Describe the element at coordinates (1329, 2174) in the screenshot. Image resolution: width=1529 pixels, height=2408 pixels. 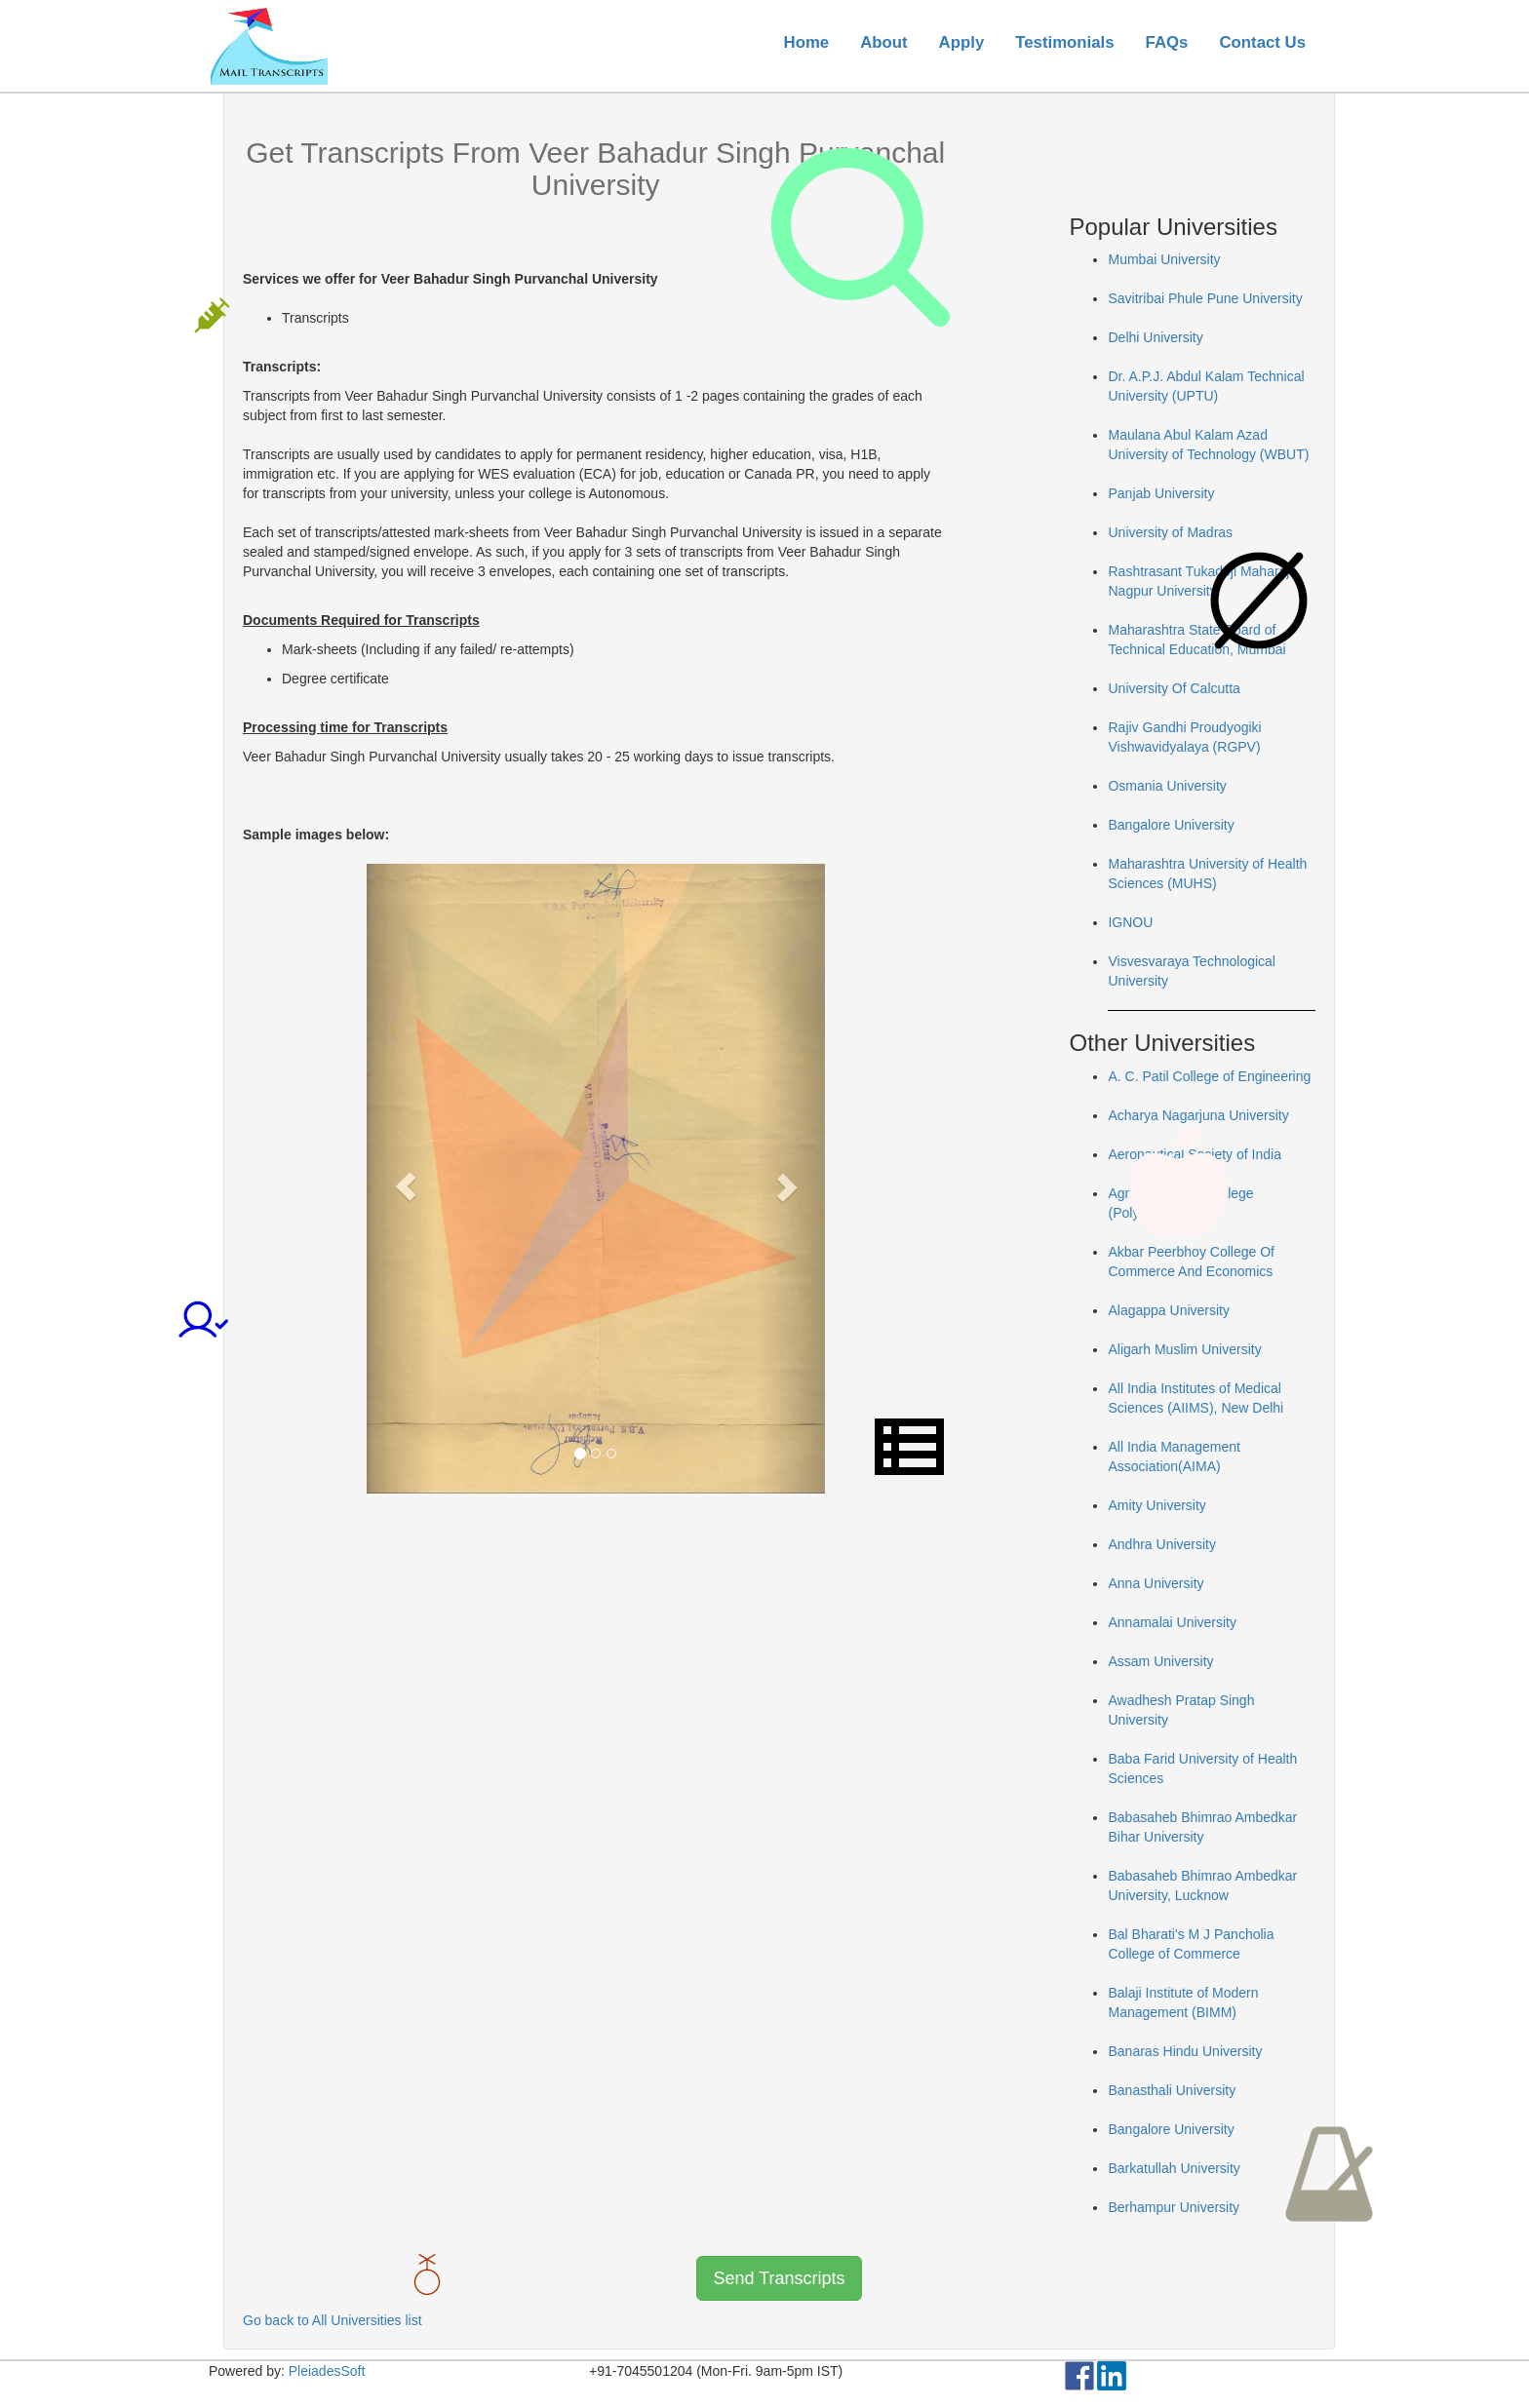
I see `adjust tempo or timing settings` at that location.